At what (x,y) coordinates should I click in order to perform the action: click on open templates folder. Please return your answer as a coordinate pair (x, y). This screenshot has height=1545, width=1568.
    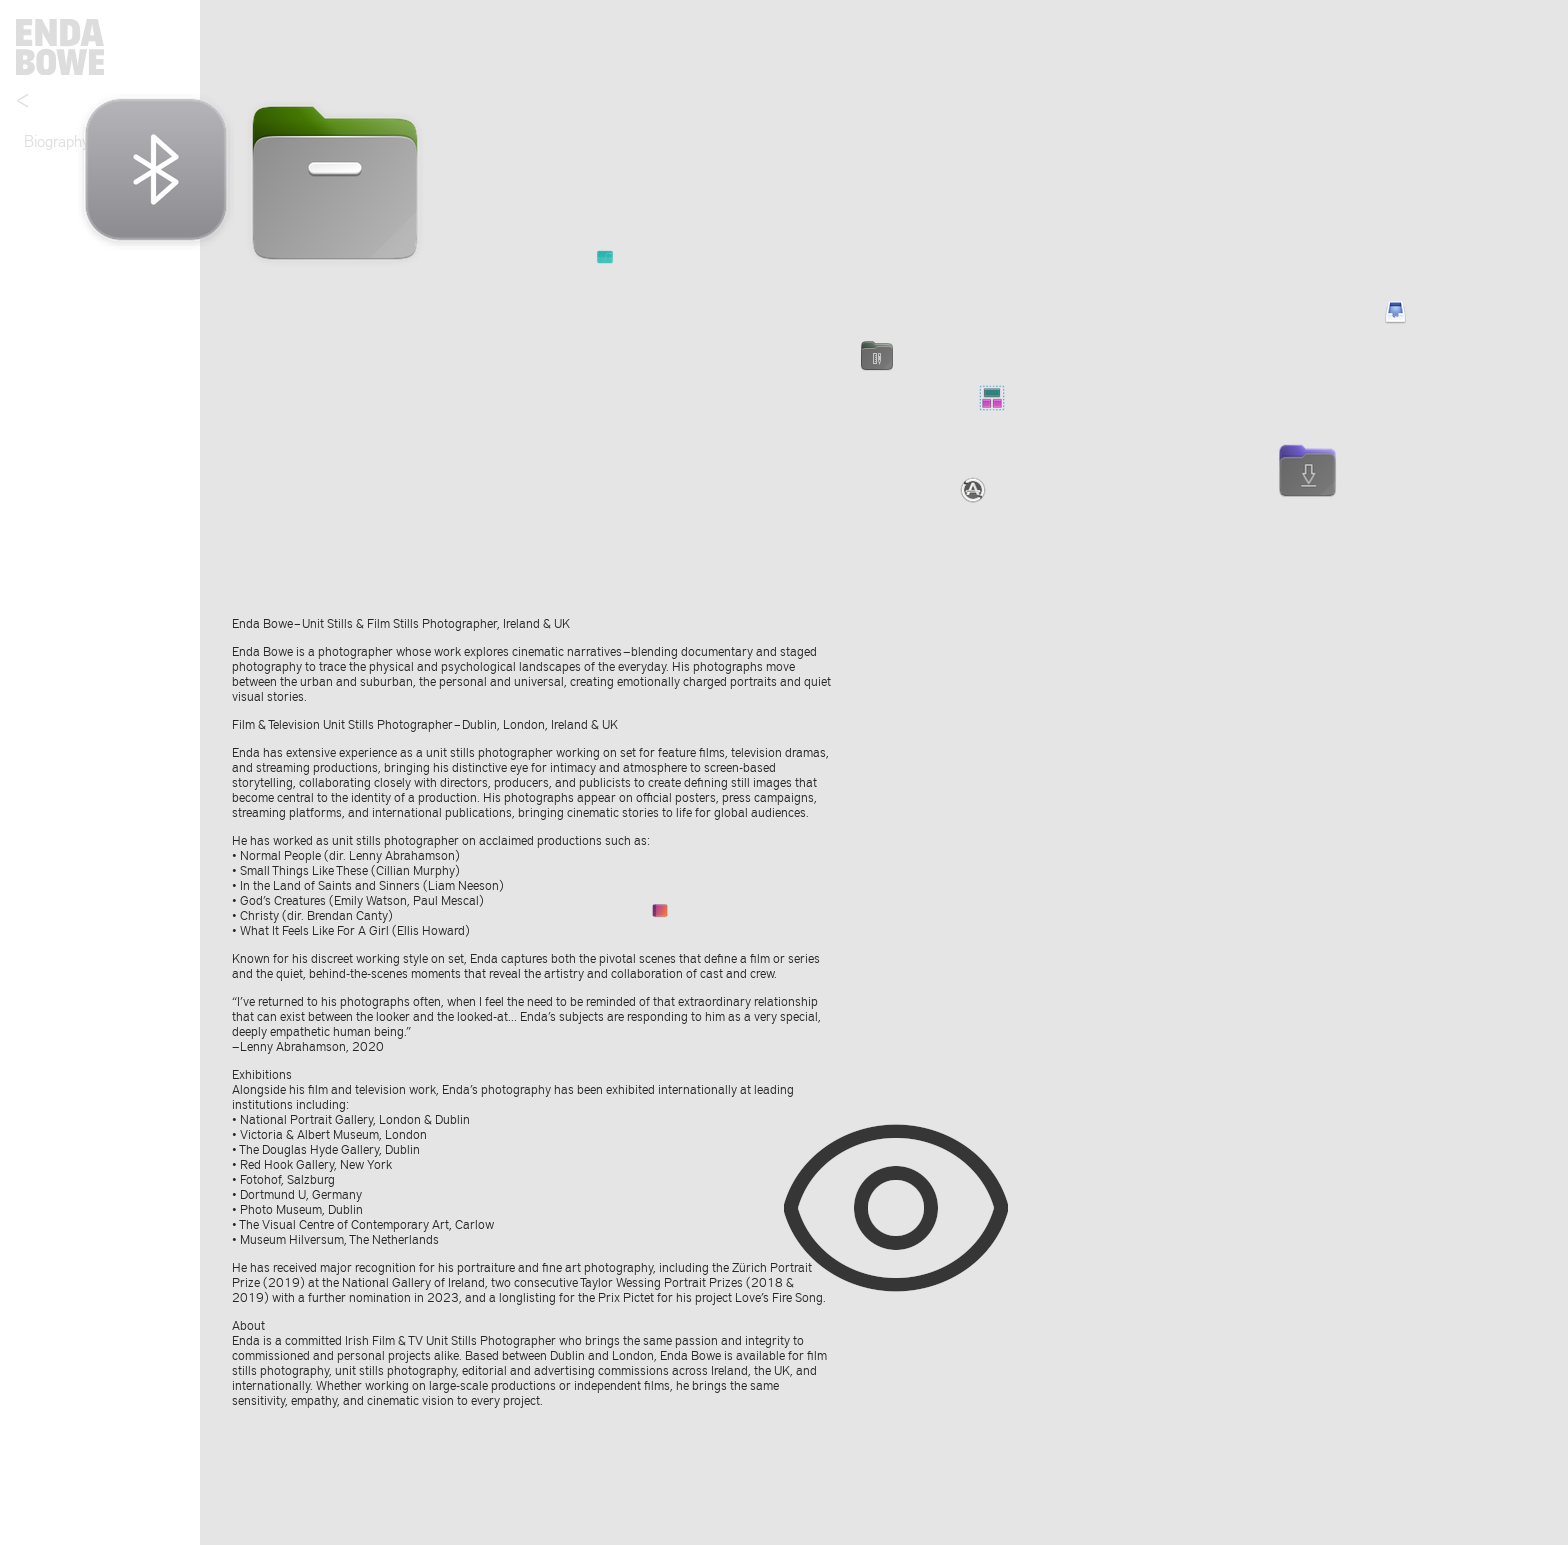
    Looking at the image, I should click on (877, 355).